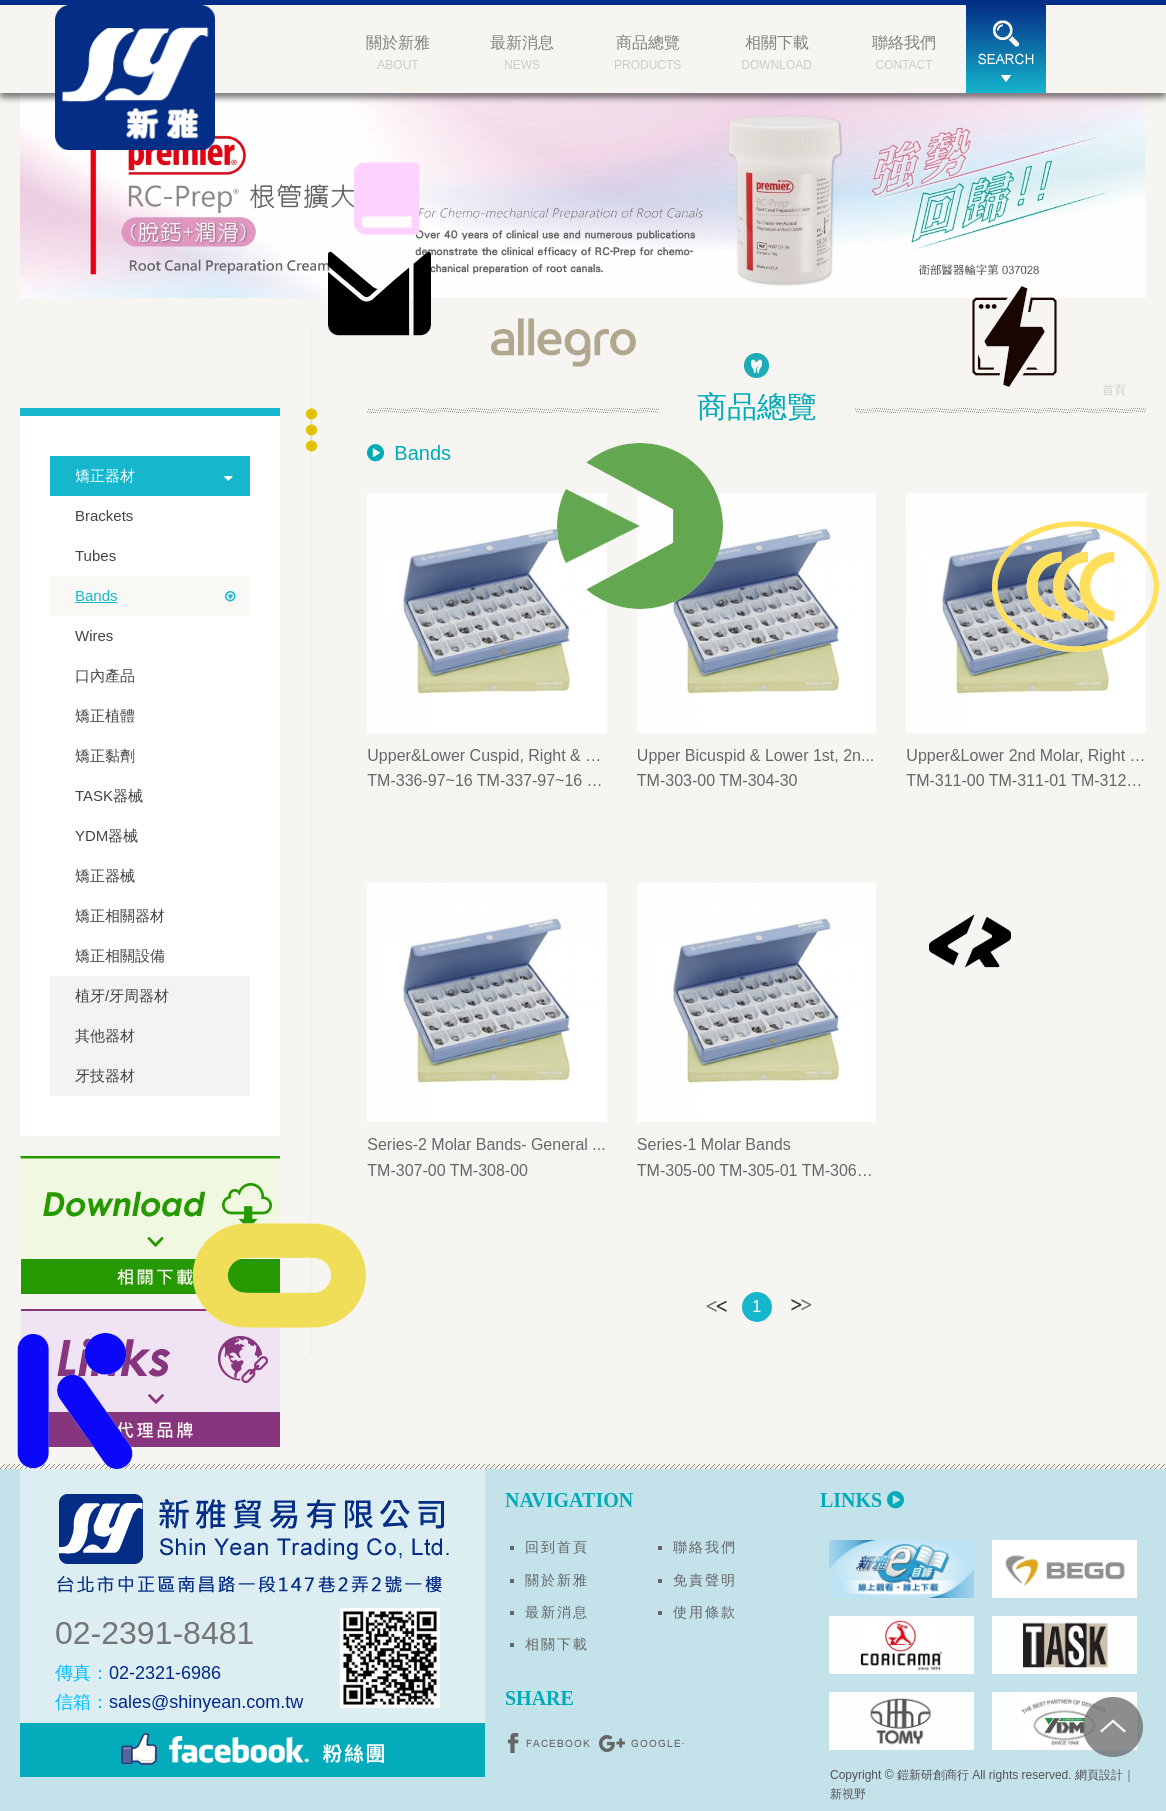 This screenshot has width=1166, height=1811. Describe the element at coordinates (640, 526) in the screenshot. I see `open the Viaplay streaming app` at that location.